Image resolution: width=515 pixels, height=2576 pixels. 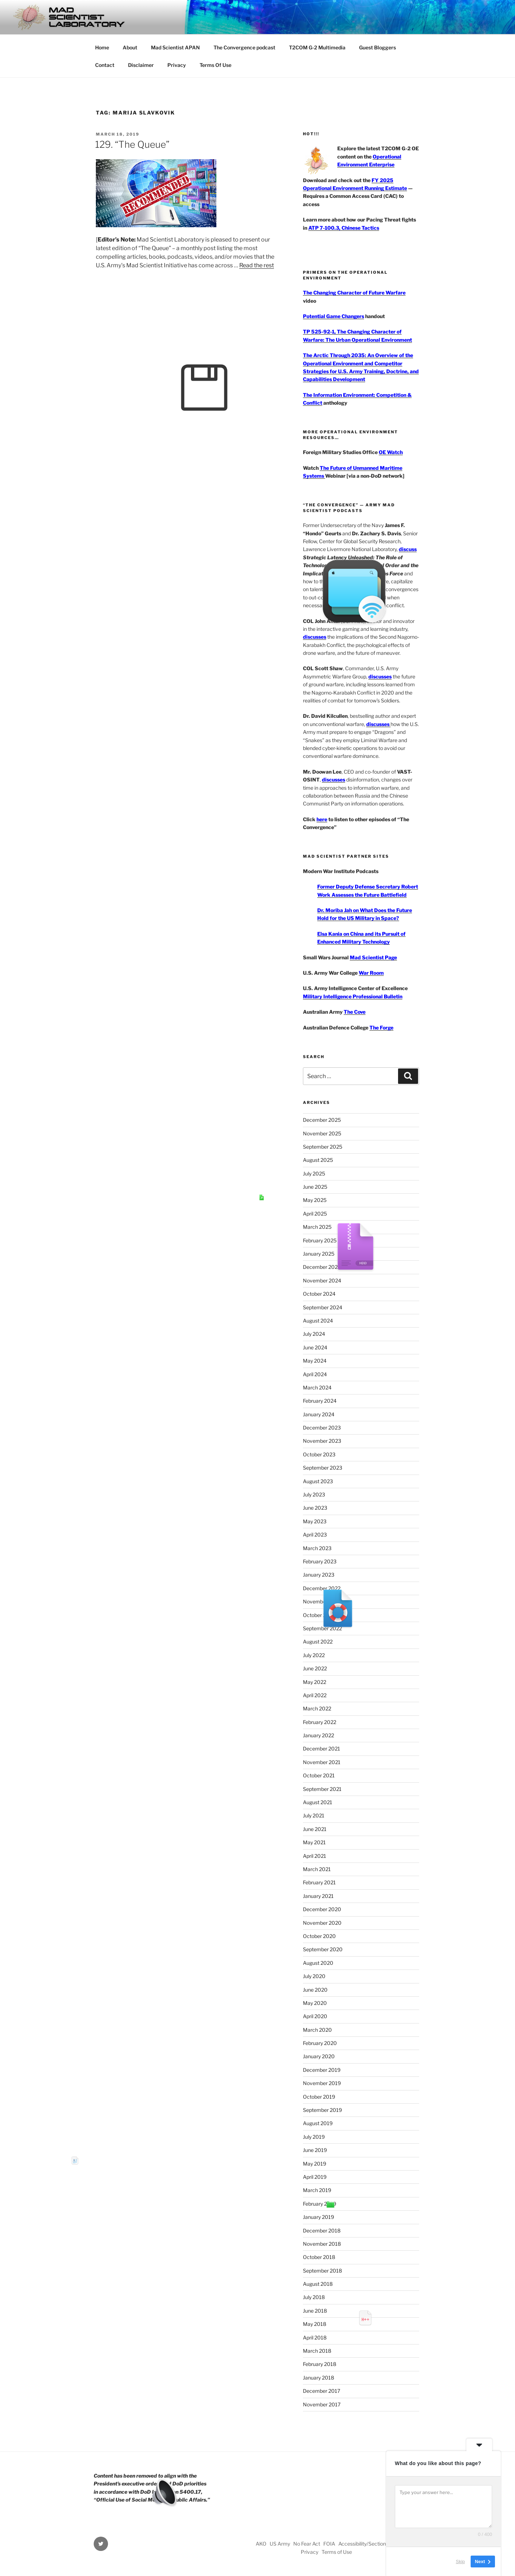 What do you see at coordinates (338, 1608) in the screenshot?
I see `a compiled html help file (.chm)` at bounding box center [338, 1608].